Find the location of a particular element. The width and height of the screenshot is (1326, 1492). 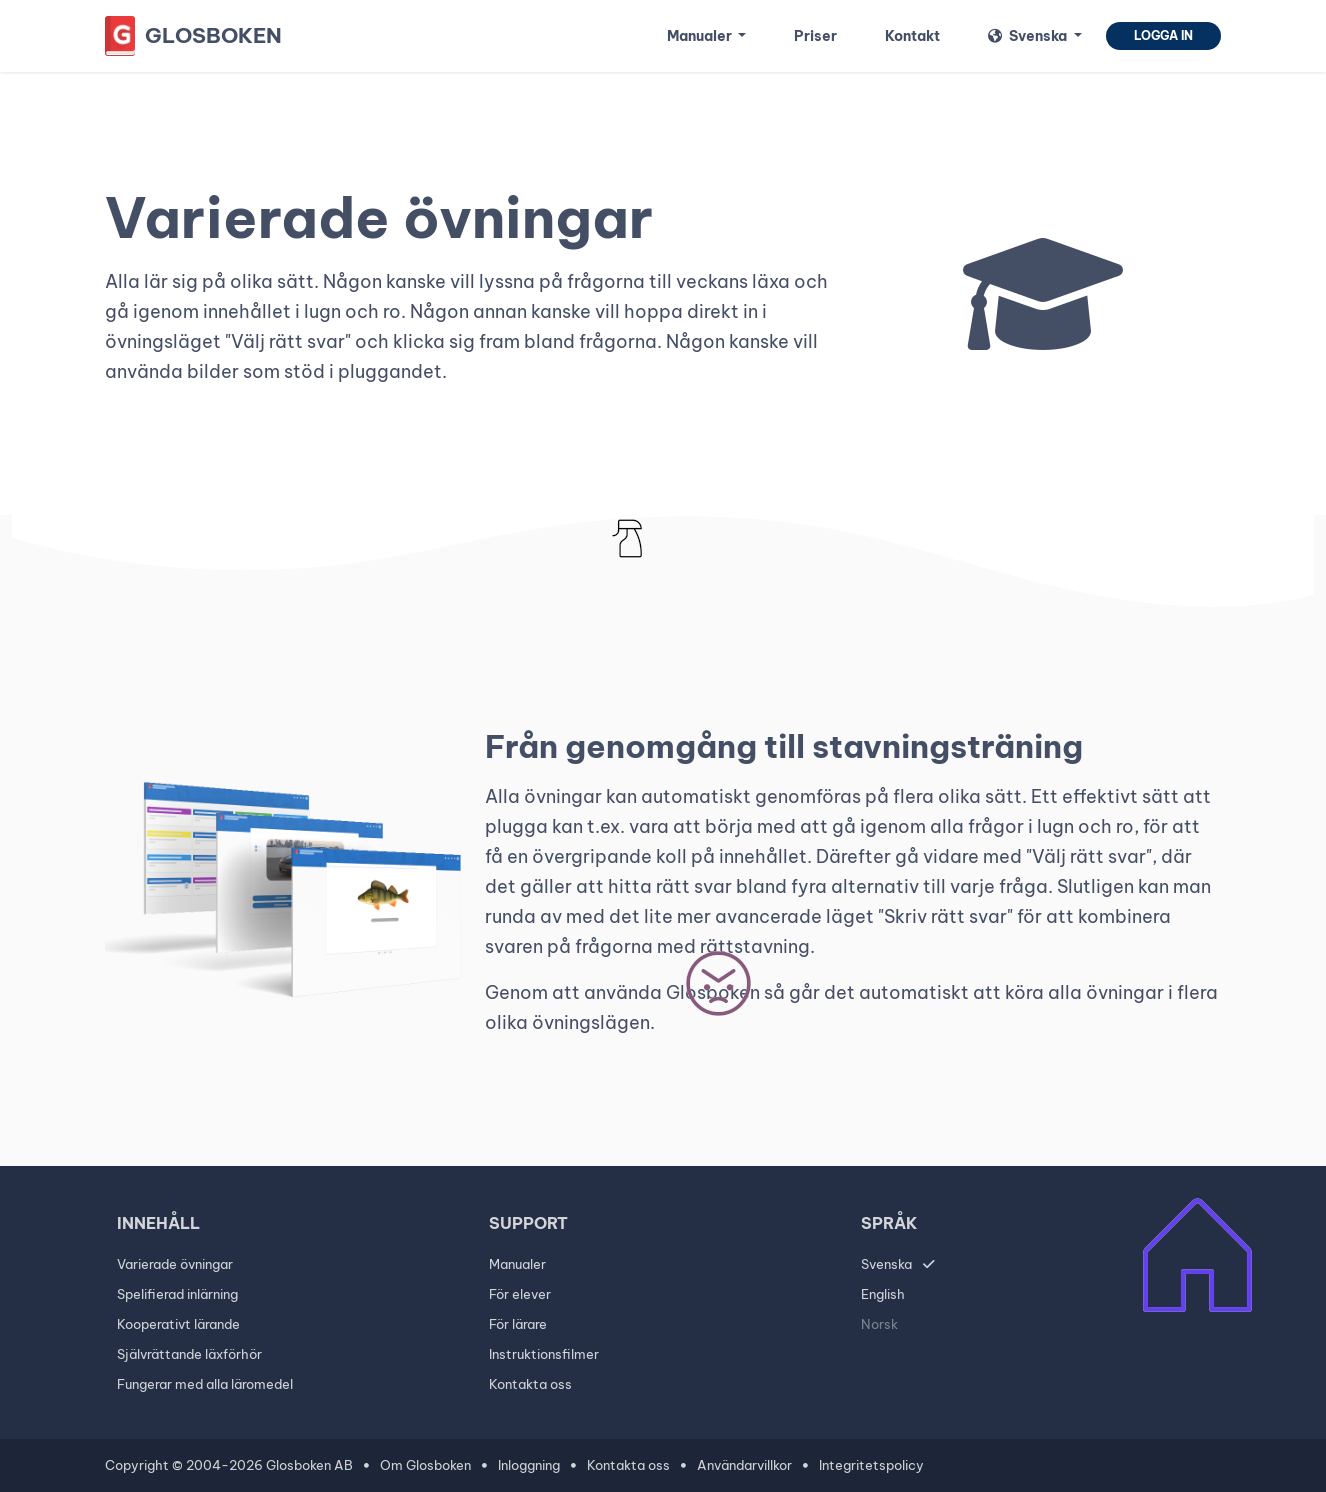

access cleaning or household supplies is located at coordinates (628, 538).